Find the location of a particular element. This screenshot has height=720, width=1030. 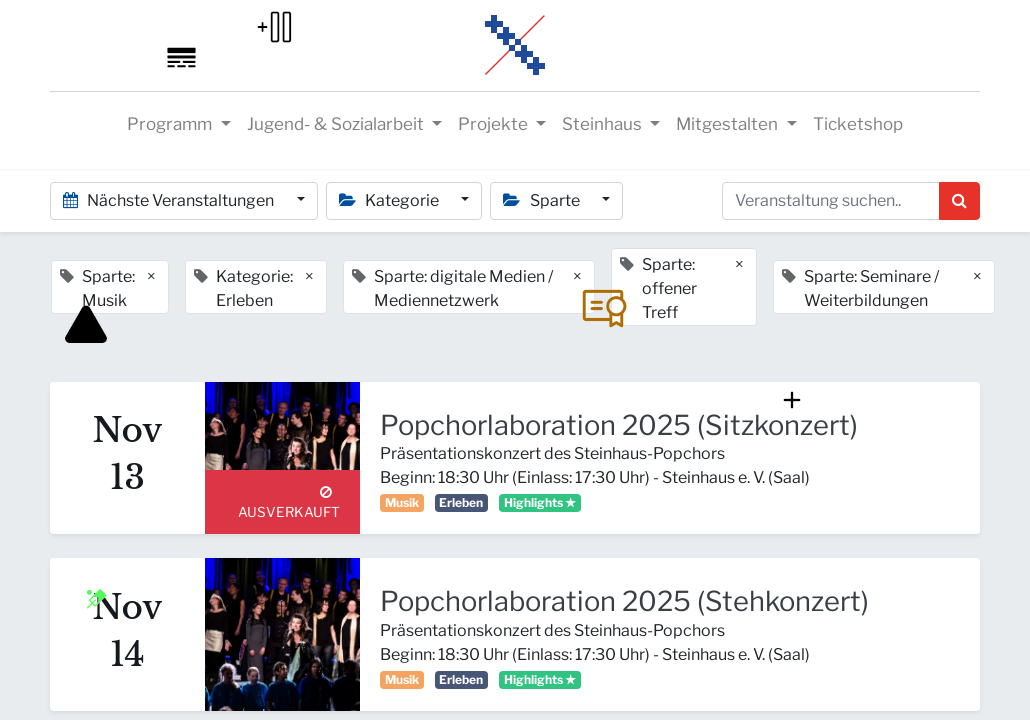

view certification or credentials is located at coordinates (603, 307).